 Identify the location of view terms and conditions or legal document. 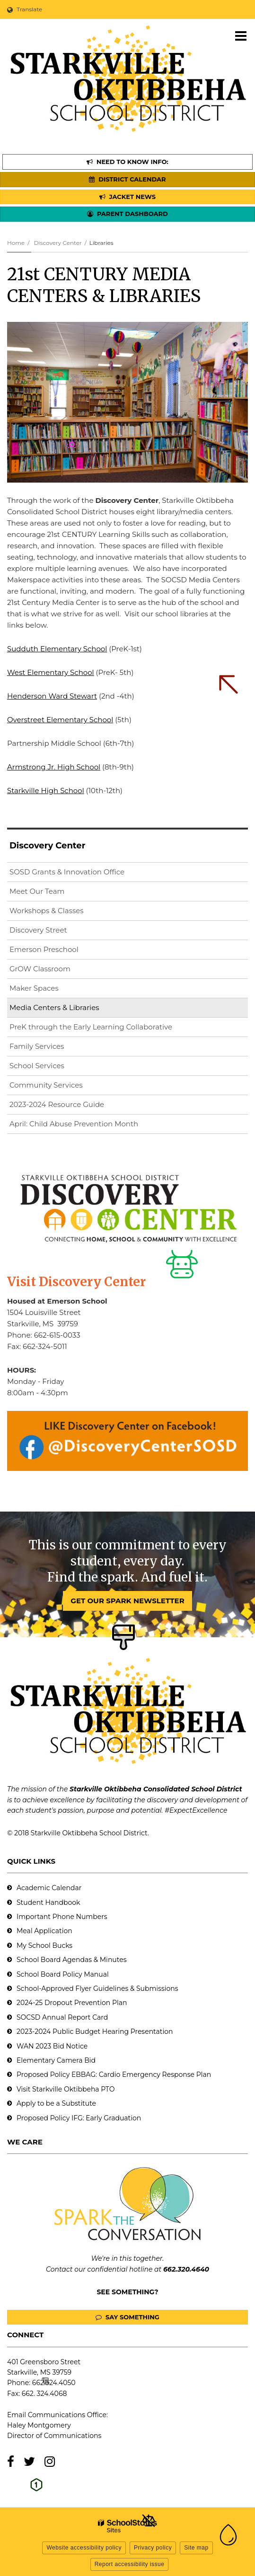
(46, 2381).